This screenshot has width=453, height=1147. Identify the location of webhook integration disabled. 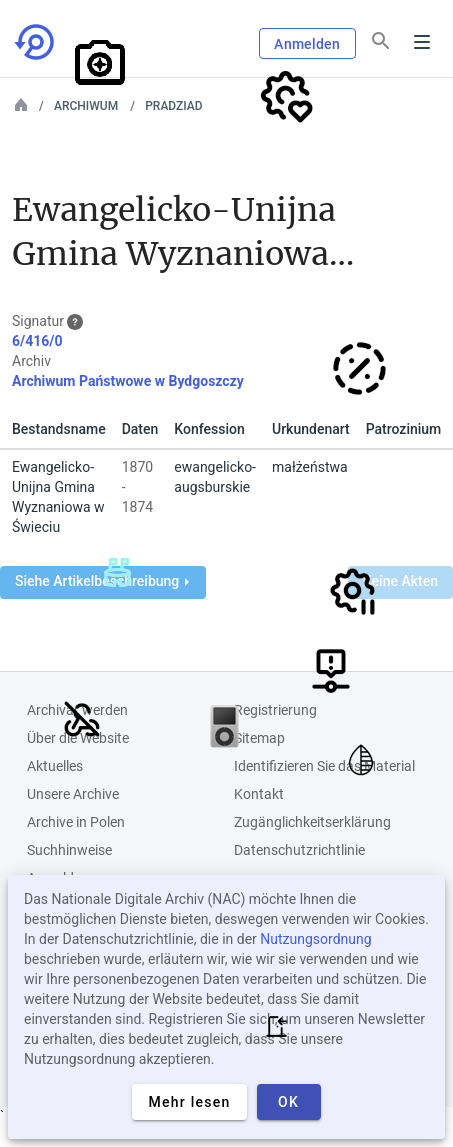
(82, 719).